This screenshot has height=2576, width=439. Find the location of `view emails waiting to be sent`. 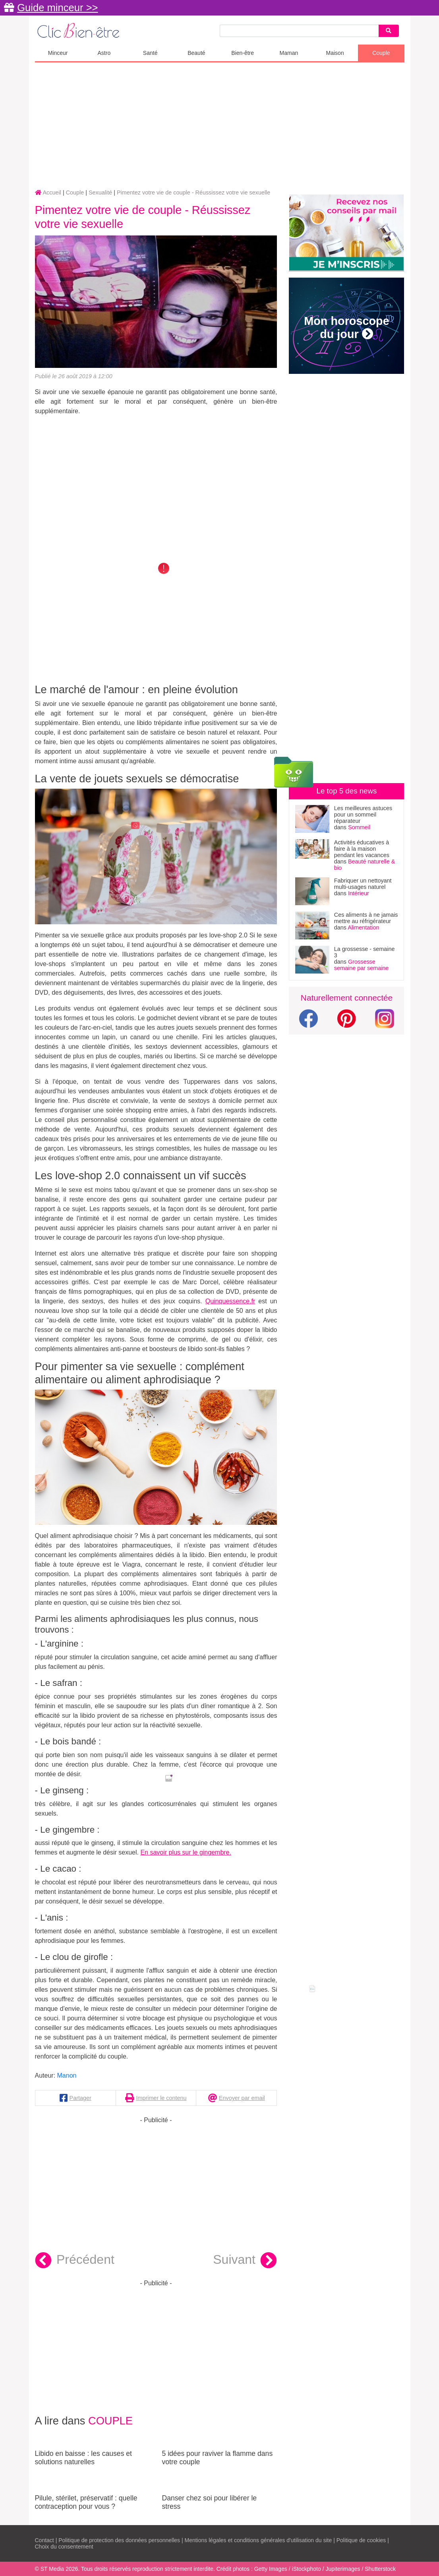

view emails waiting to be sent is located at coordinates (168, 1778).